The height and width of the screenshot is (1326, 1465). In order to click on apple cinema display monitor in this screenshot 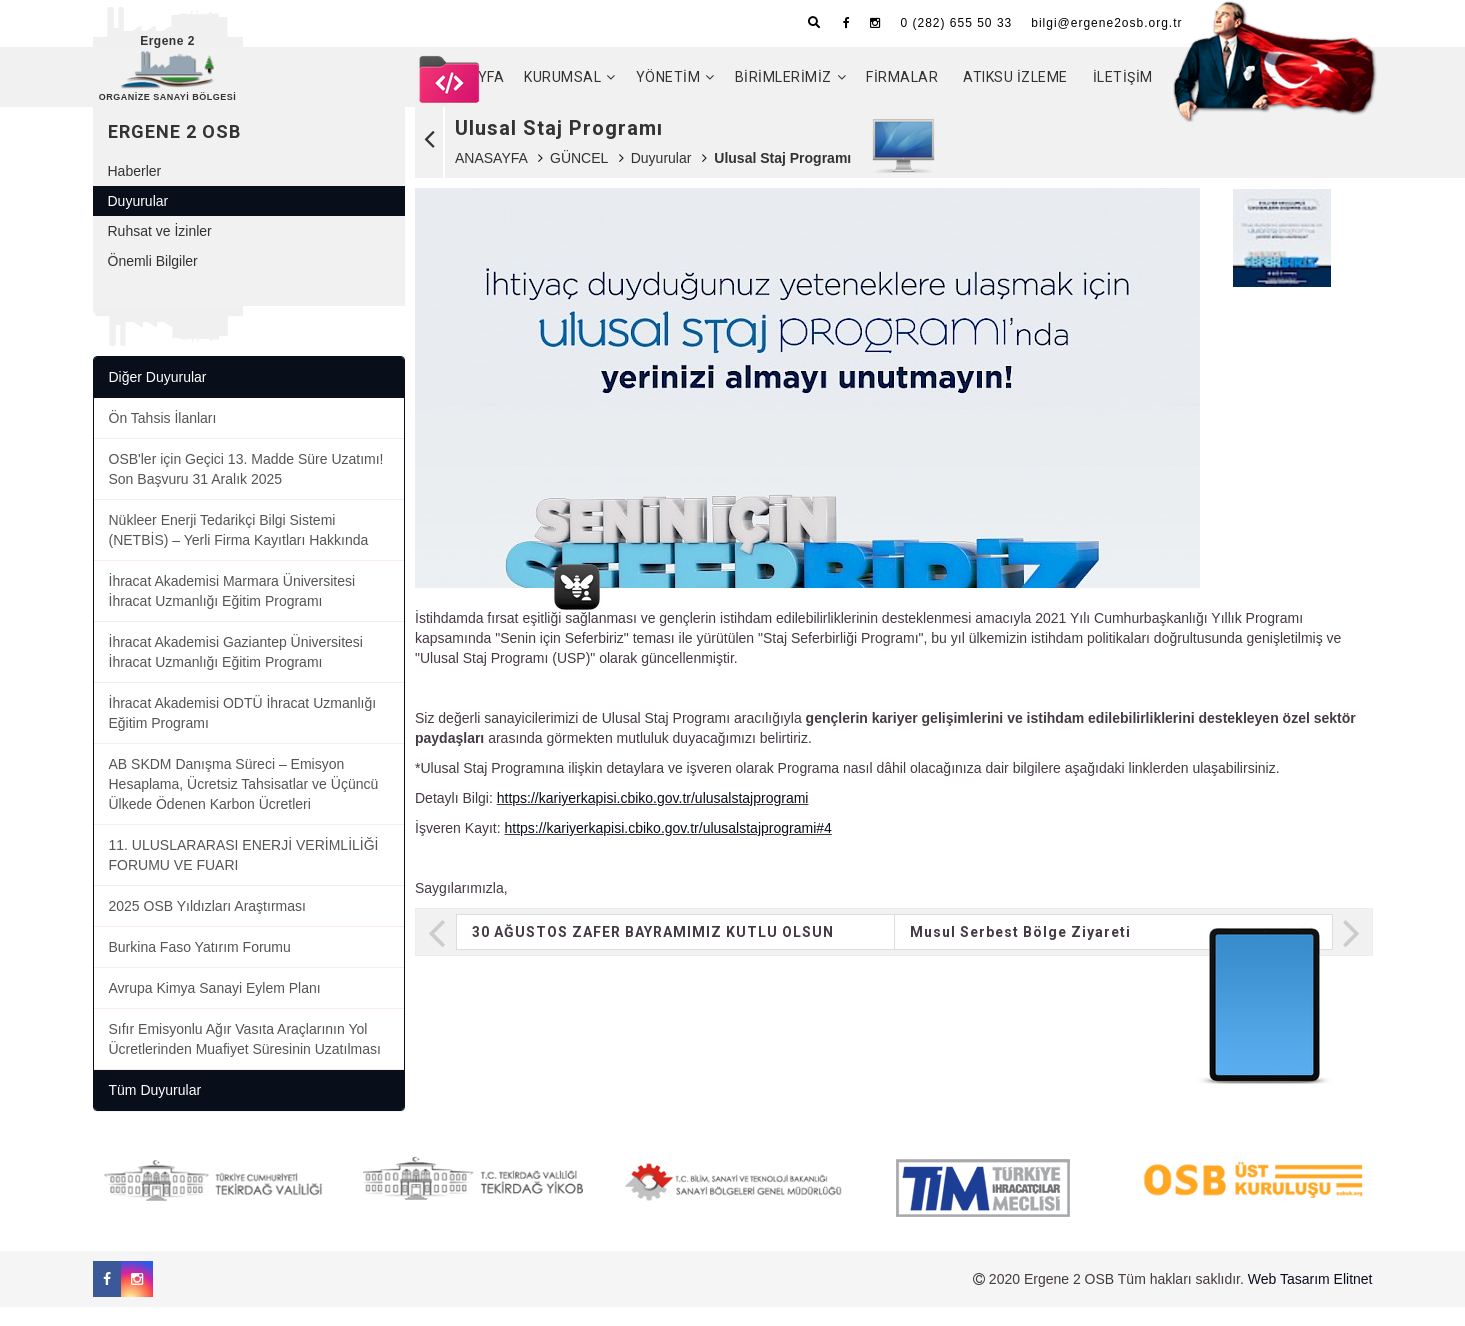, I will do `click(903, 143)`.